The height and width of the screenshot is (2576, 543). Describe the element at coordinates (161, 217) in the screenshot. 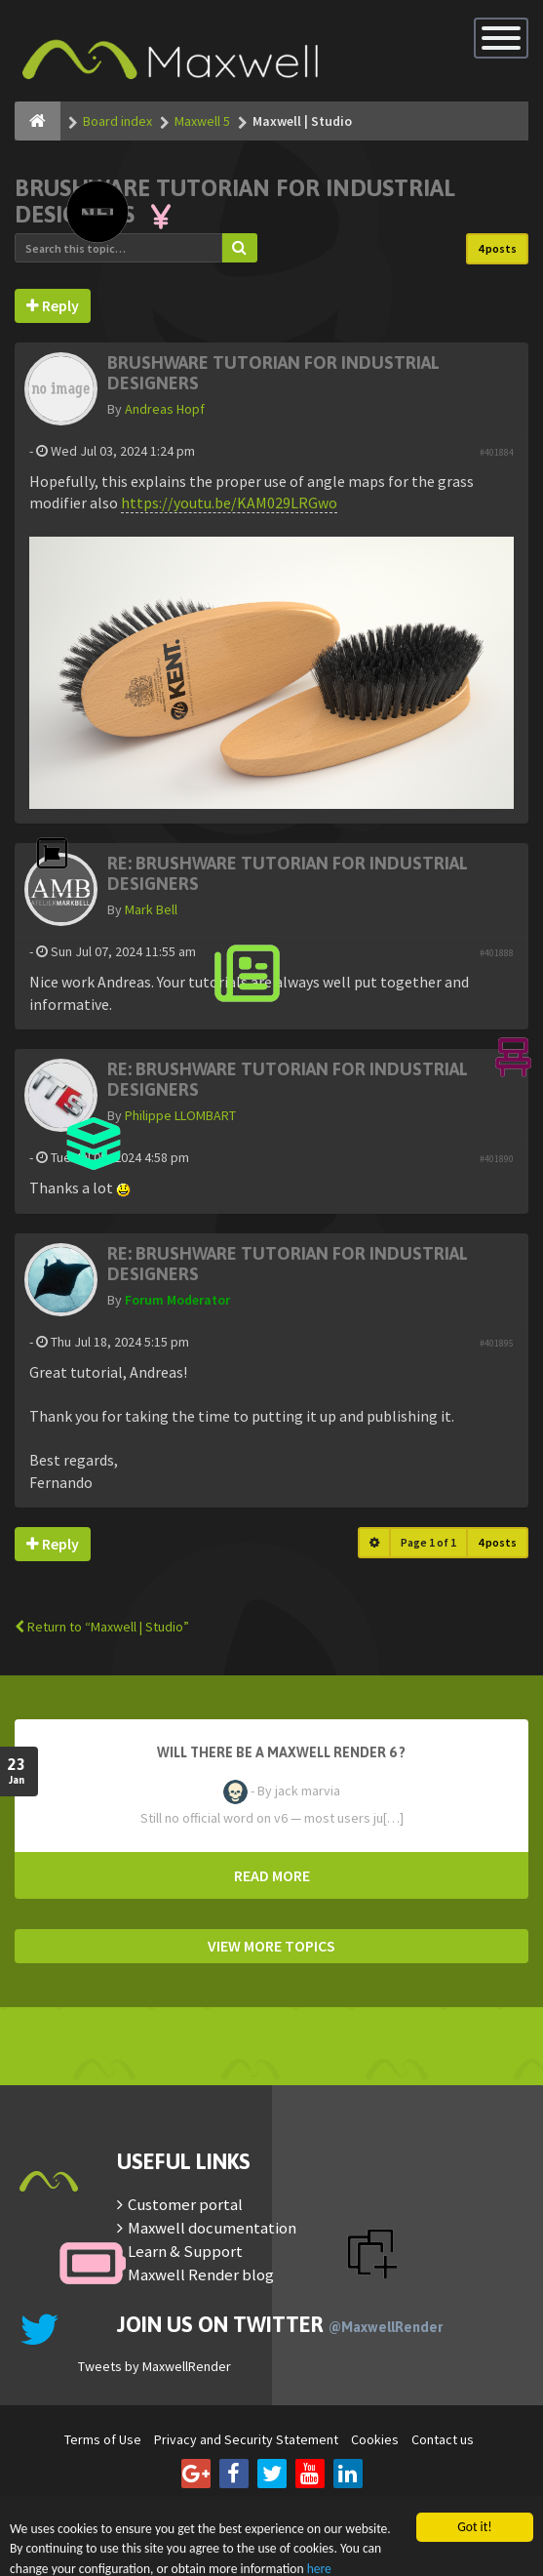

I see `indicates price or payment in Chinese yuan (renminbi)` at that location.